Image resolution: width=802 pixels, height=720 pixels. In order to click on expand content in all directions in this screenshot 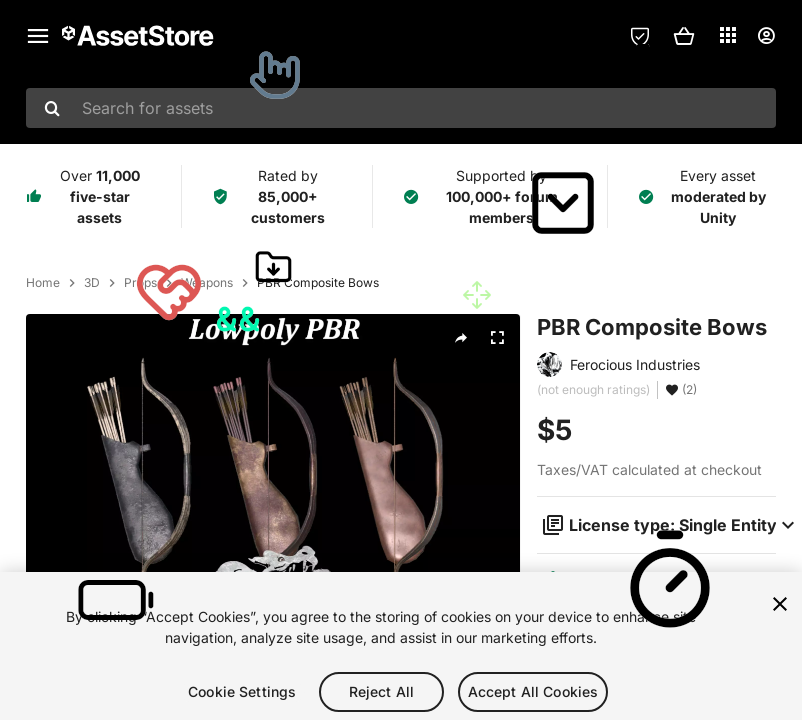, I will do `click(477, 295)`.